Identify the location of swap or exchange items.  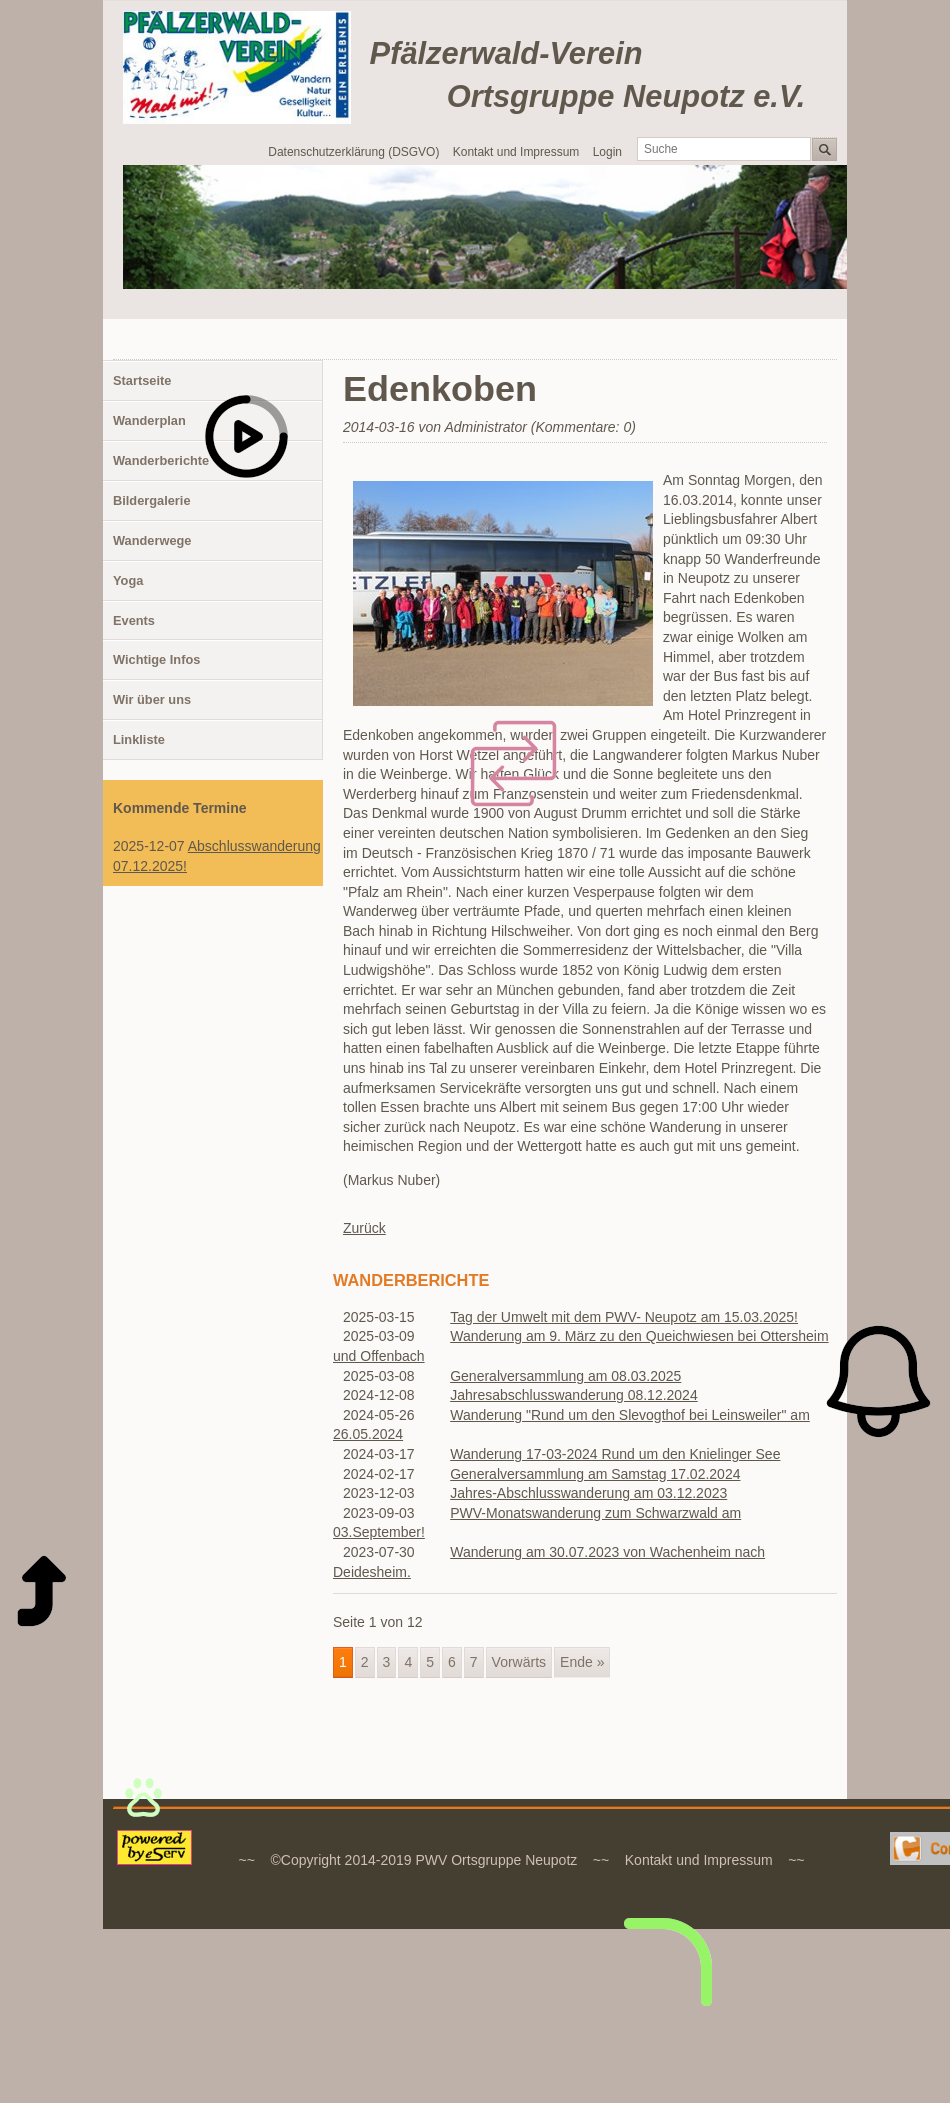
(513, 763).